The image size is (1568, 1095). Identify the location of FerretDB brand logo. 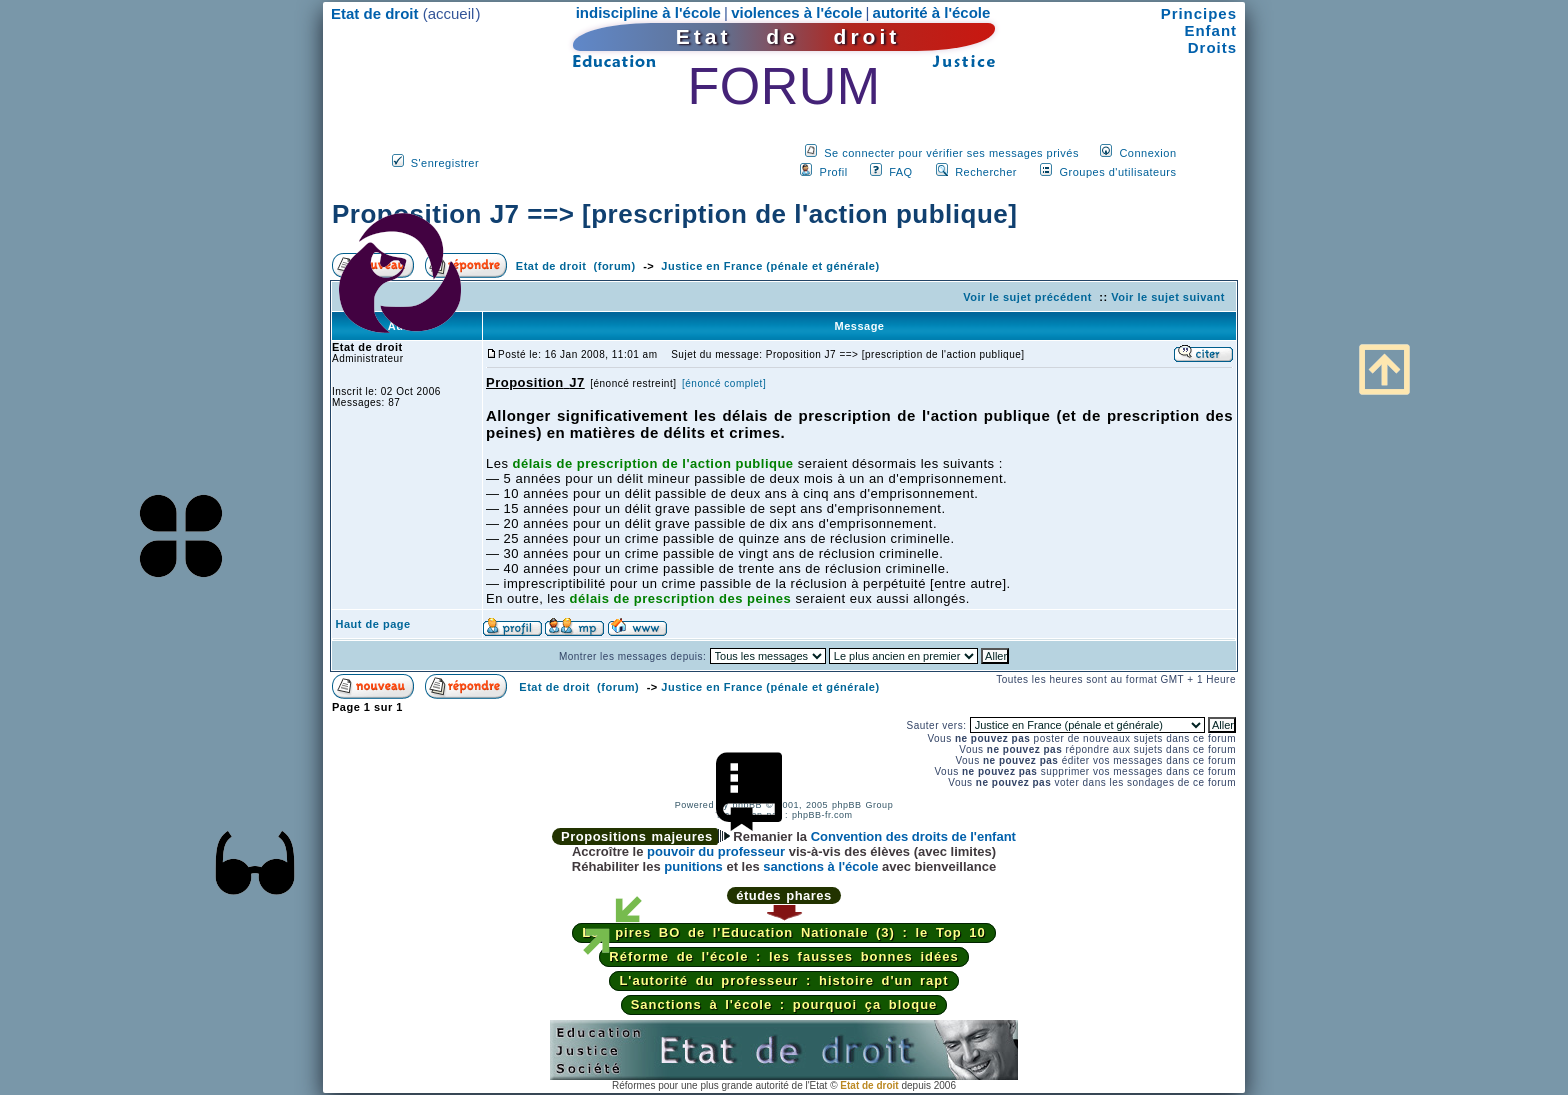
(400, 273).